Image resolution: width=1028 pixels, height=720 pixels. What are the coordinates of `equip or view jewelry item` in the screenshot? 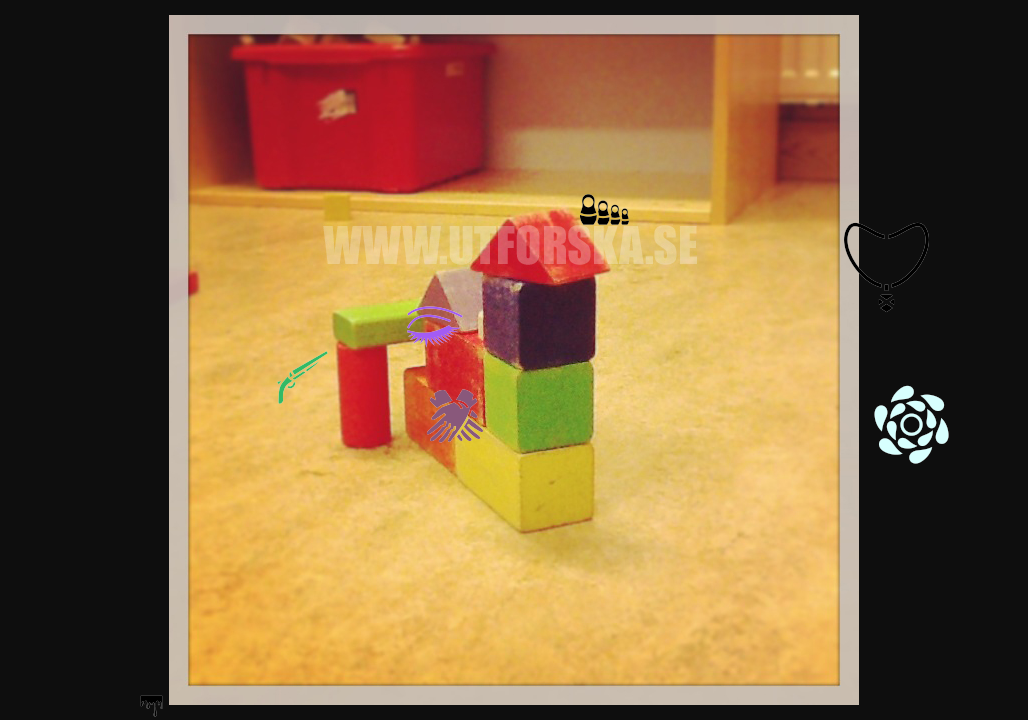 It's located at (886, 267).